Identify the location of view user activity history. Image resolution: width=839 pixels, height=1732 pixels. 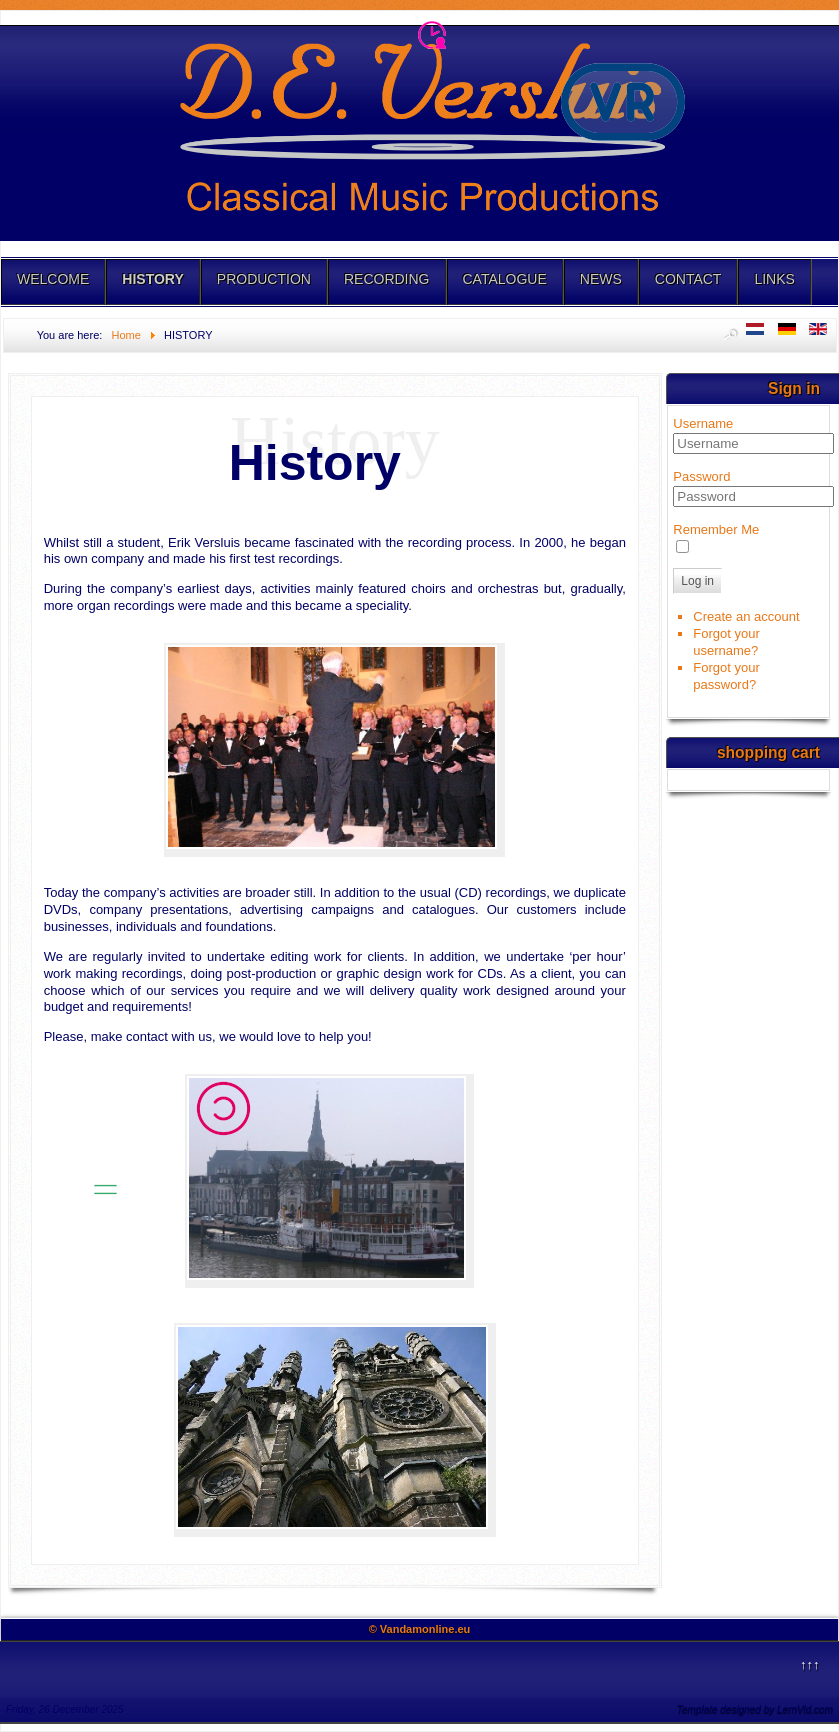
(432, 35).